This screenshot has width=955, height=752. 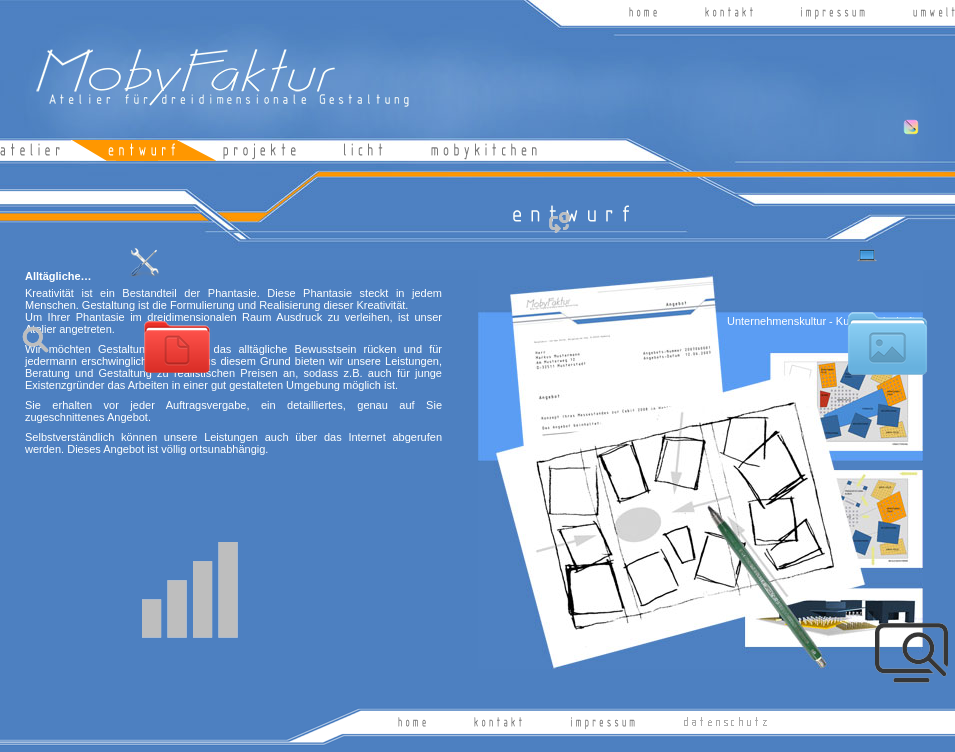 What do you see at coordinates (911, 127) in the screenshot?
I see `open krita digital painting application` at bounding box center [911, 127].